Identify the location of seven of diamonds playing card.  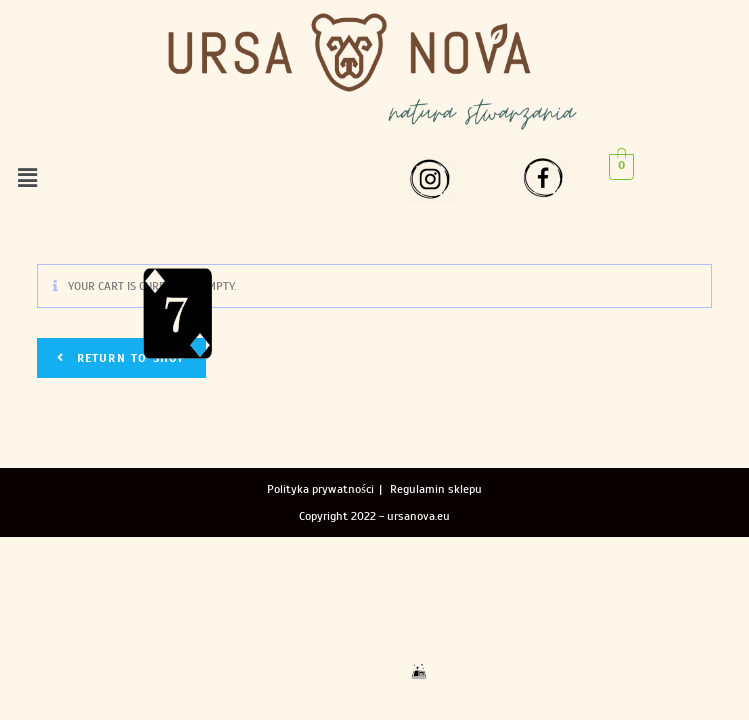
(177, 313).